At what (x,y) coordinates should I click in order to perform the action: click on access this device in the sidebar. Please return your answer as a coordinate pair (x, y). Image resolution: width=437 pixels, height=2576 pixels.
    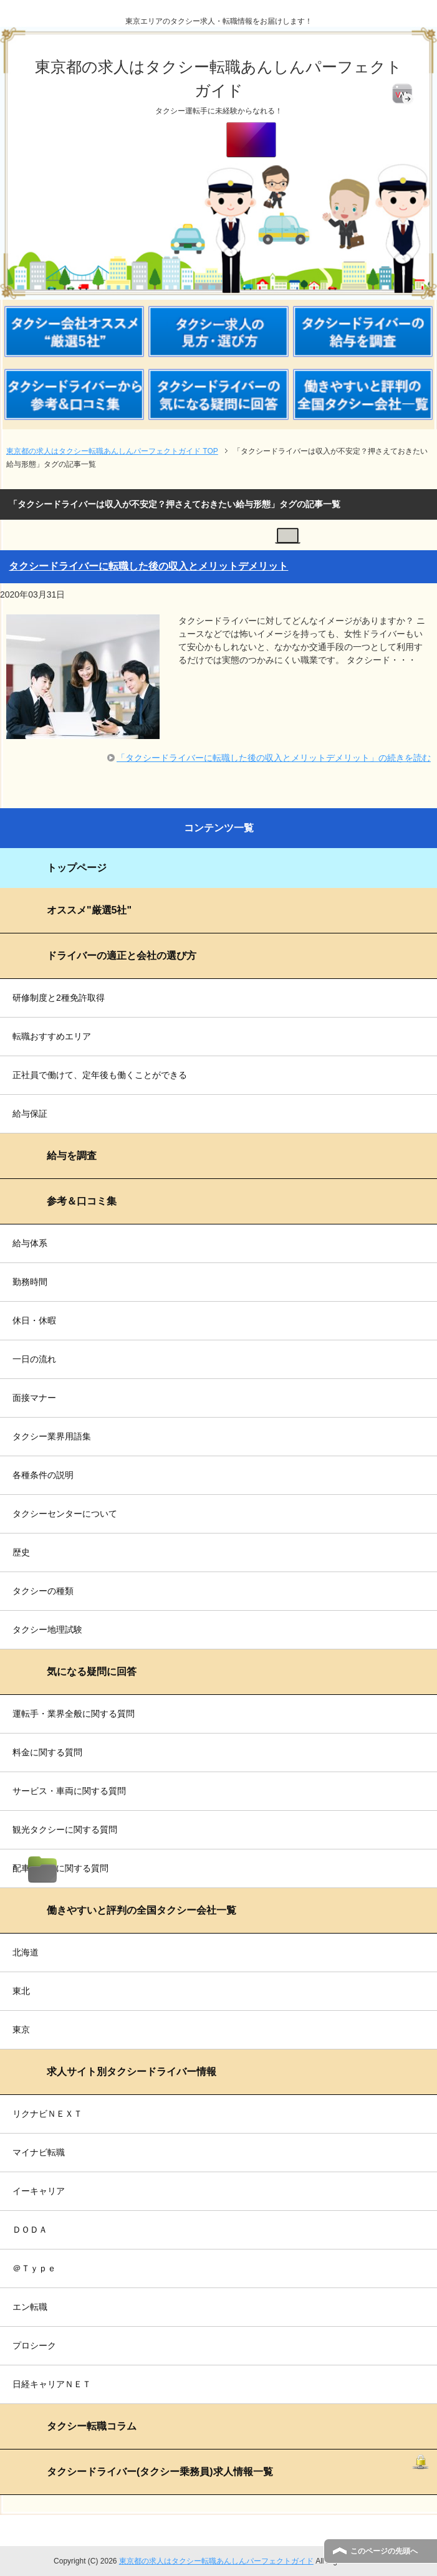
    Looking at the image, I should click on (287, 535).